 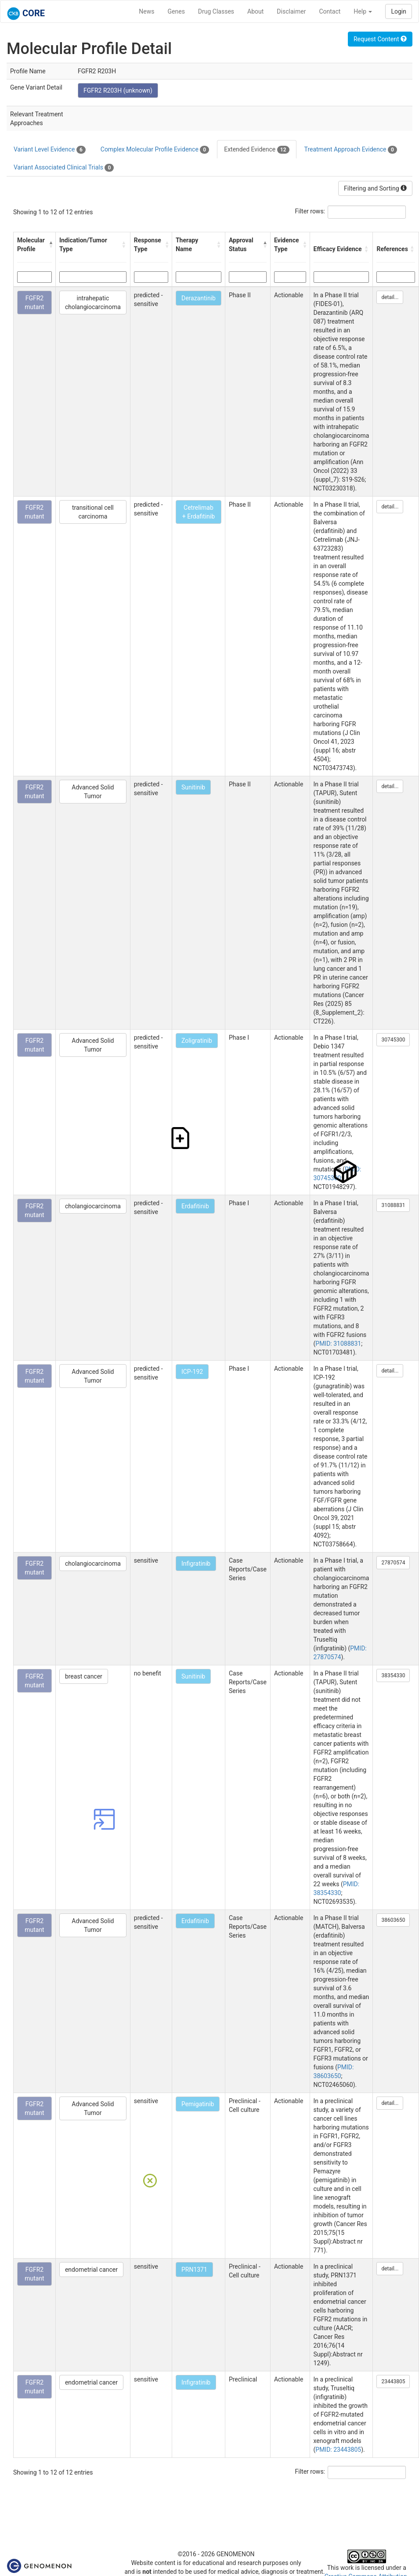 I want to click on create a symbolic link to this project, so click(x=104, y=1819).